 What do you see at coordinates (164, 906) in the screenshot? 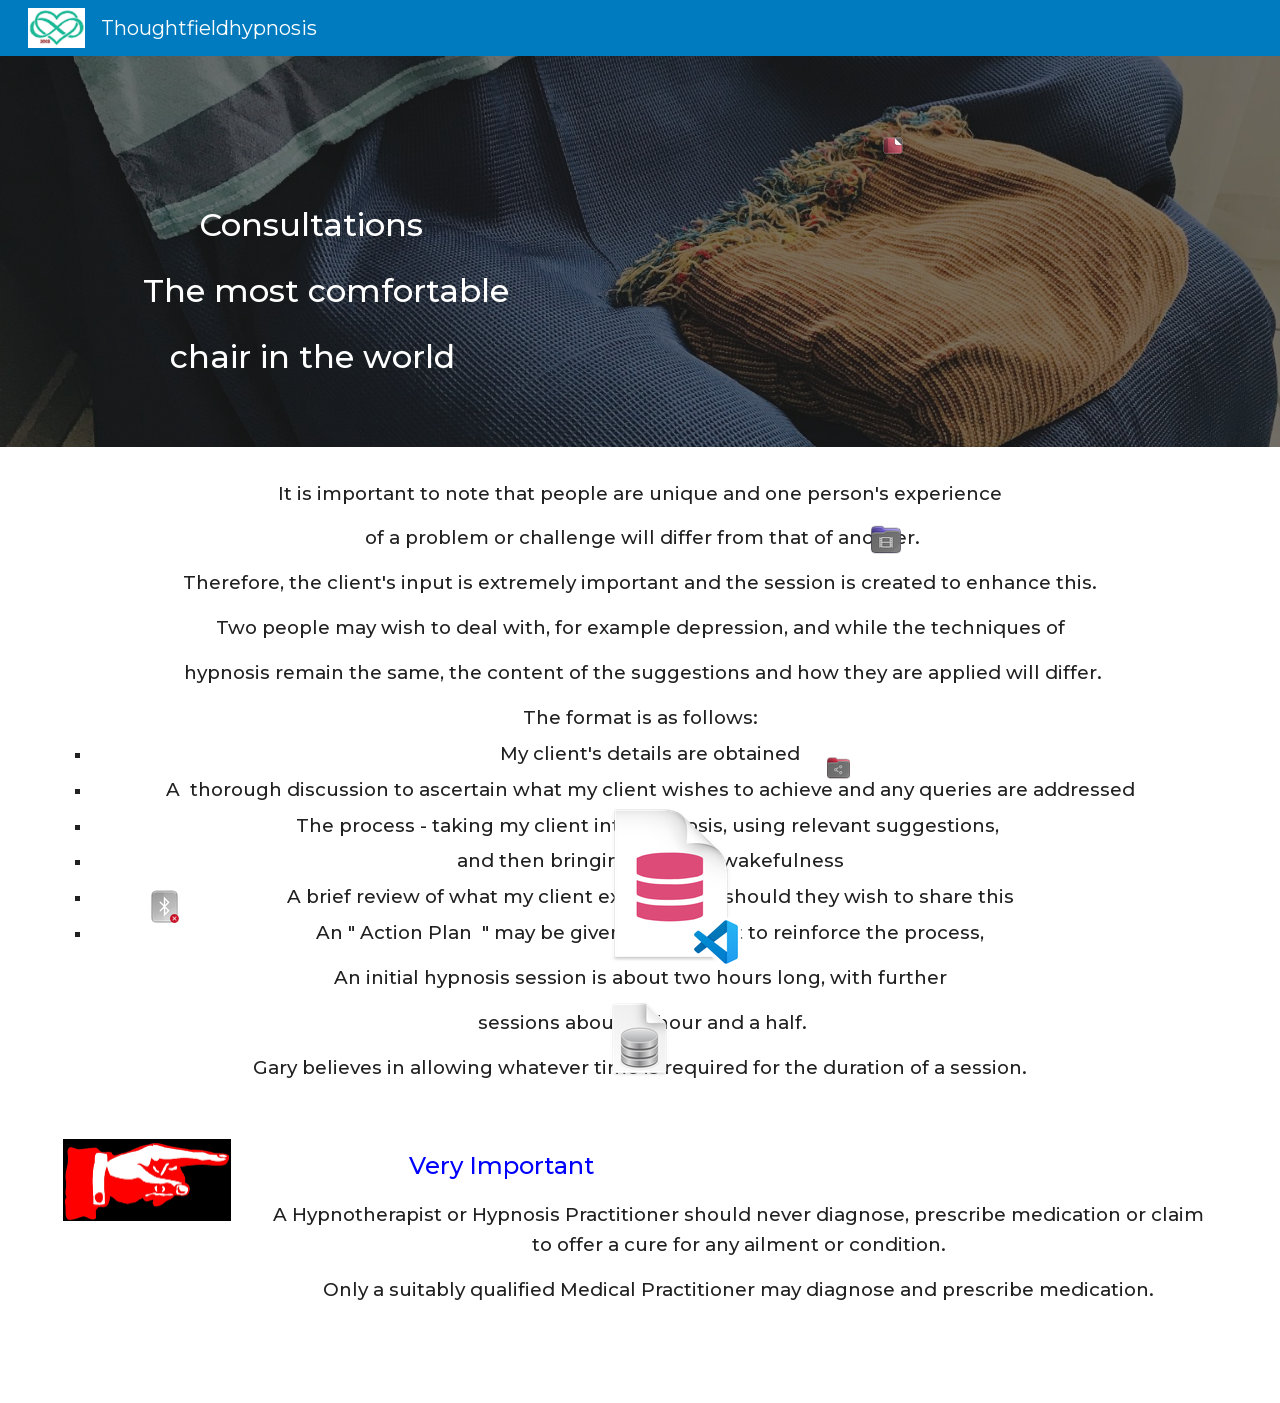
I see `bluetooth is currently disabled` at bounding box center [164, 906].